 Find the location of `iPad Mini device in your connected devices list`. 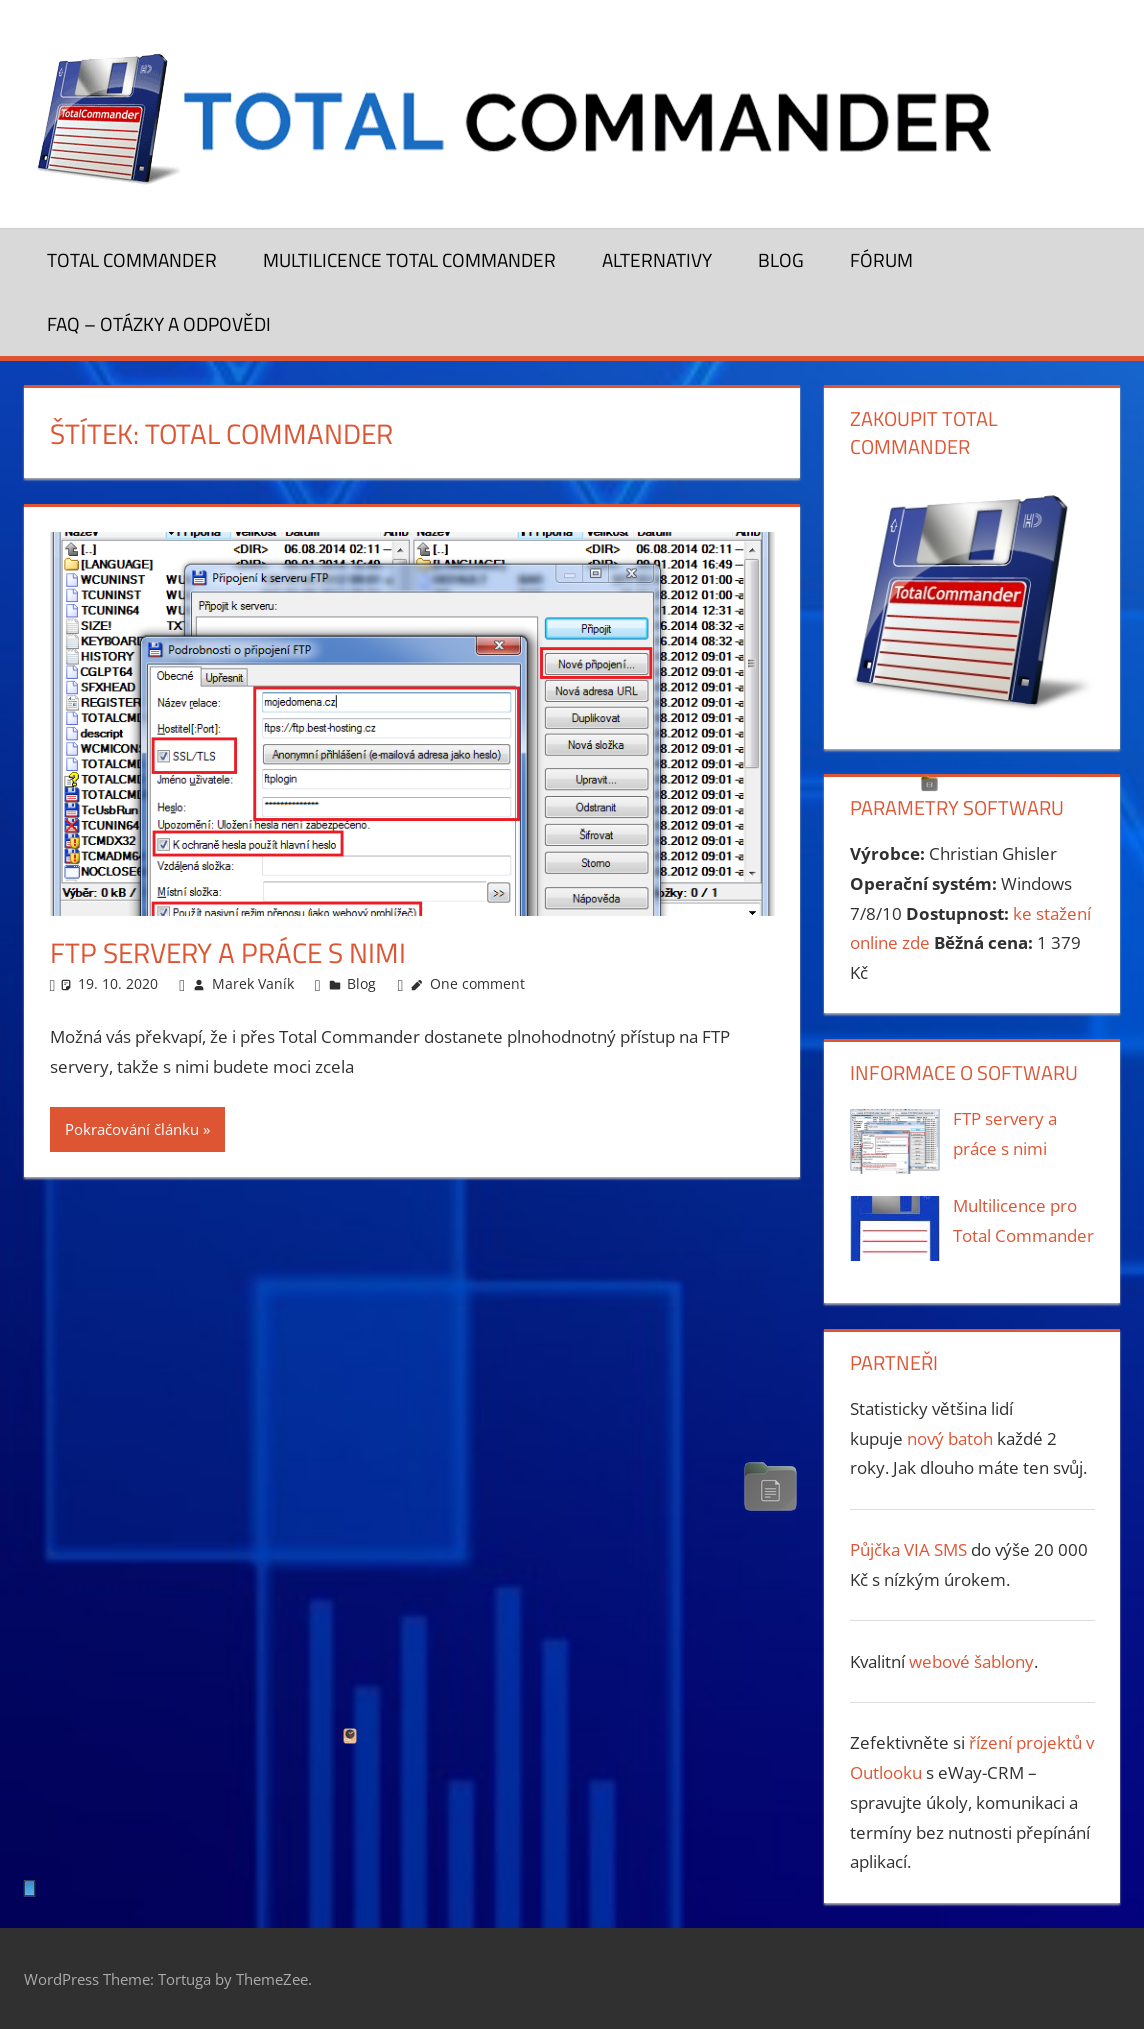

iPad Mini device in your connected devices list is located at coordinates (29, 1886).